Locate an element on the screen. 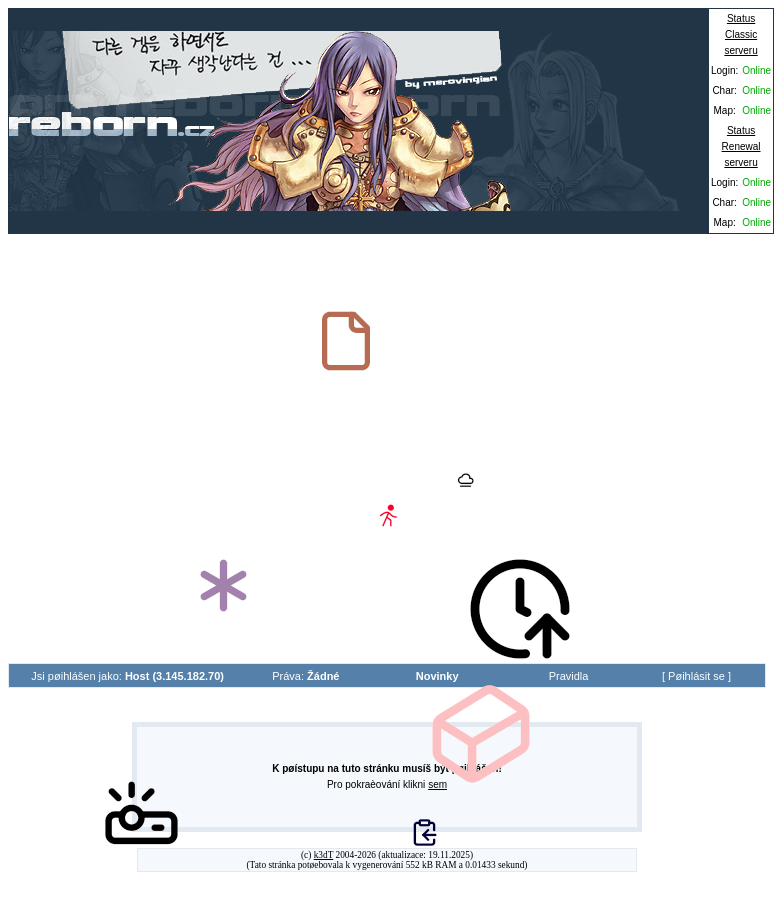 The height and width of the screenshot is (899, 774). indicates foggy weather conditions is located at coordinates (465, 480).